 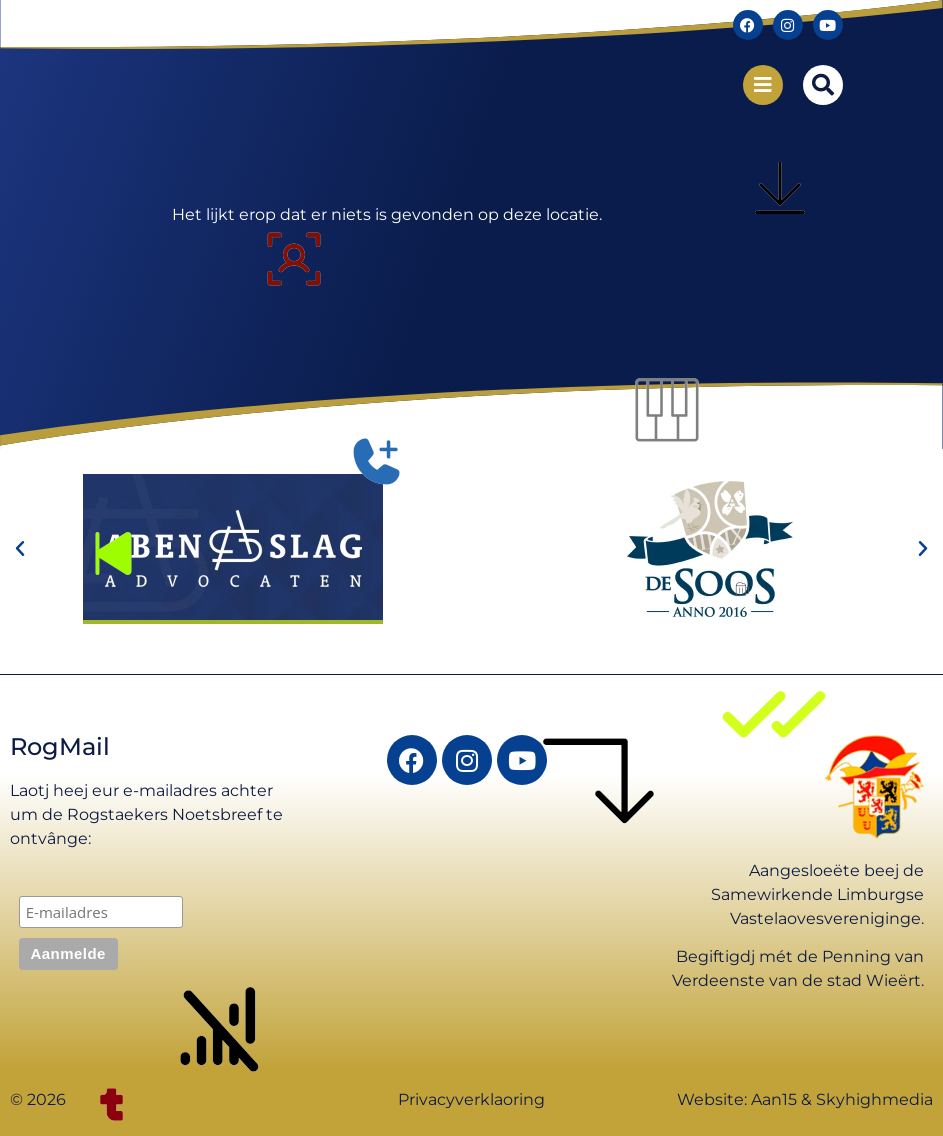 What do you see at coordinates (741, 589) in the screenshot?
I see `browse nearby bars or pubs` at bounding box center [741, 589].